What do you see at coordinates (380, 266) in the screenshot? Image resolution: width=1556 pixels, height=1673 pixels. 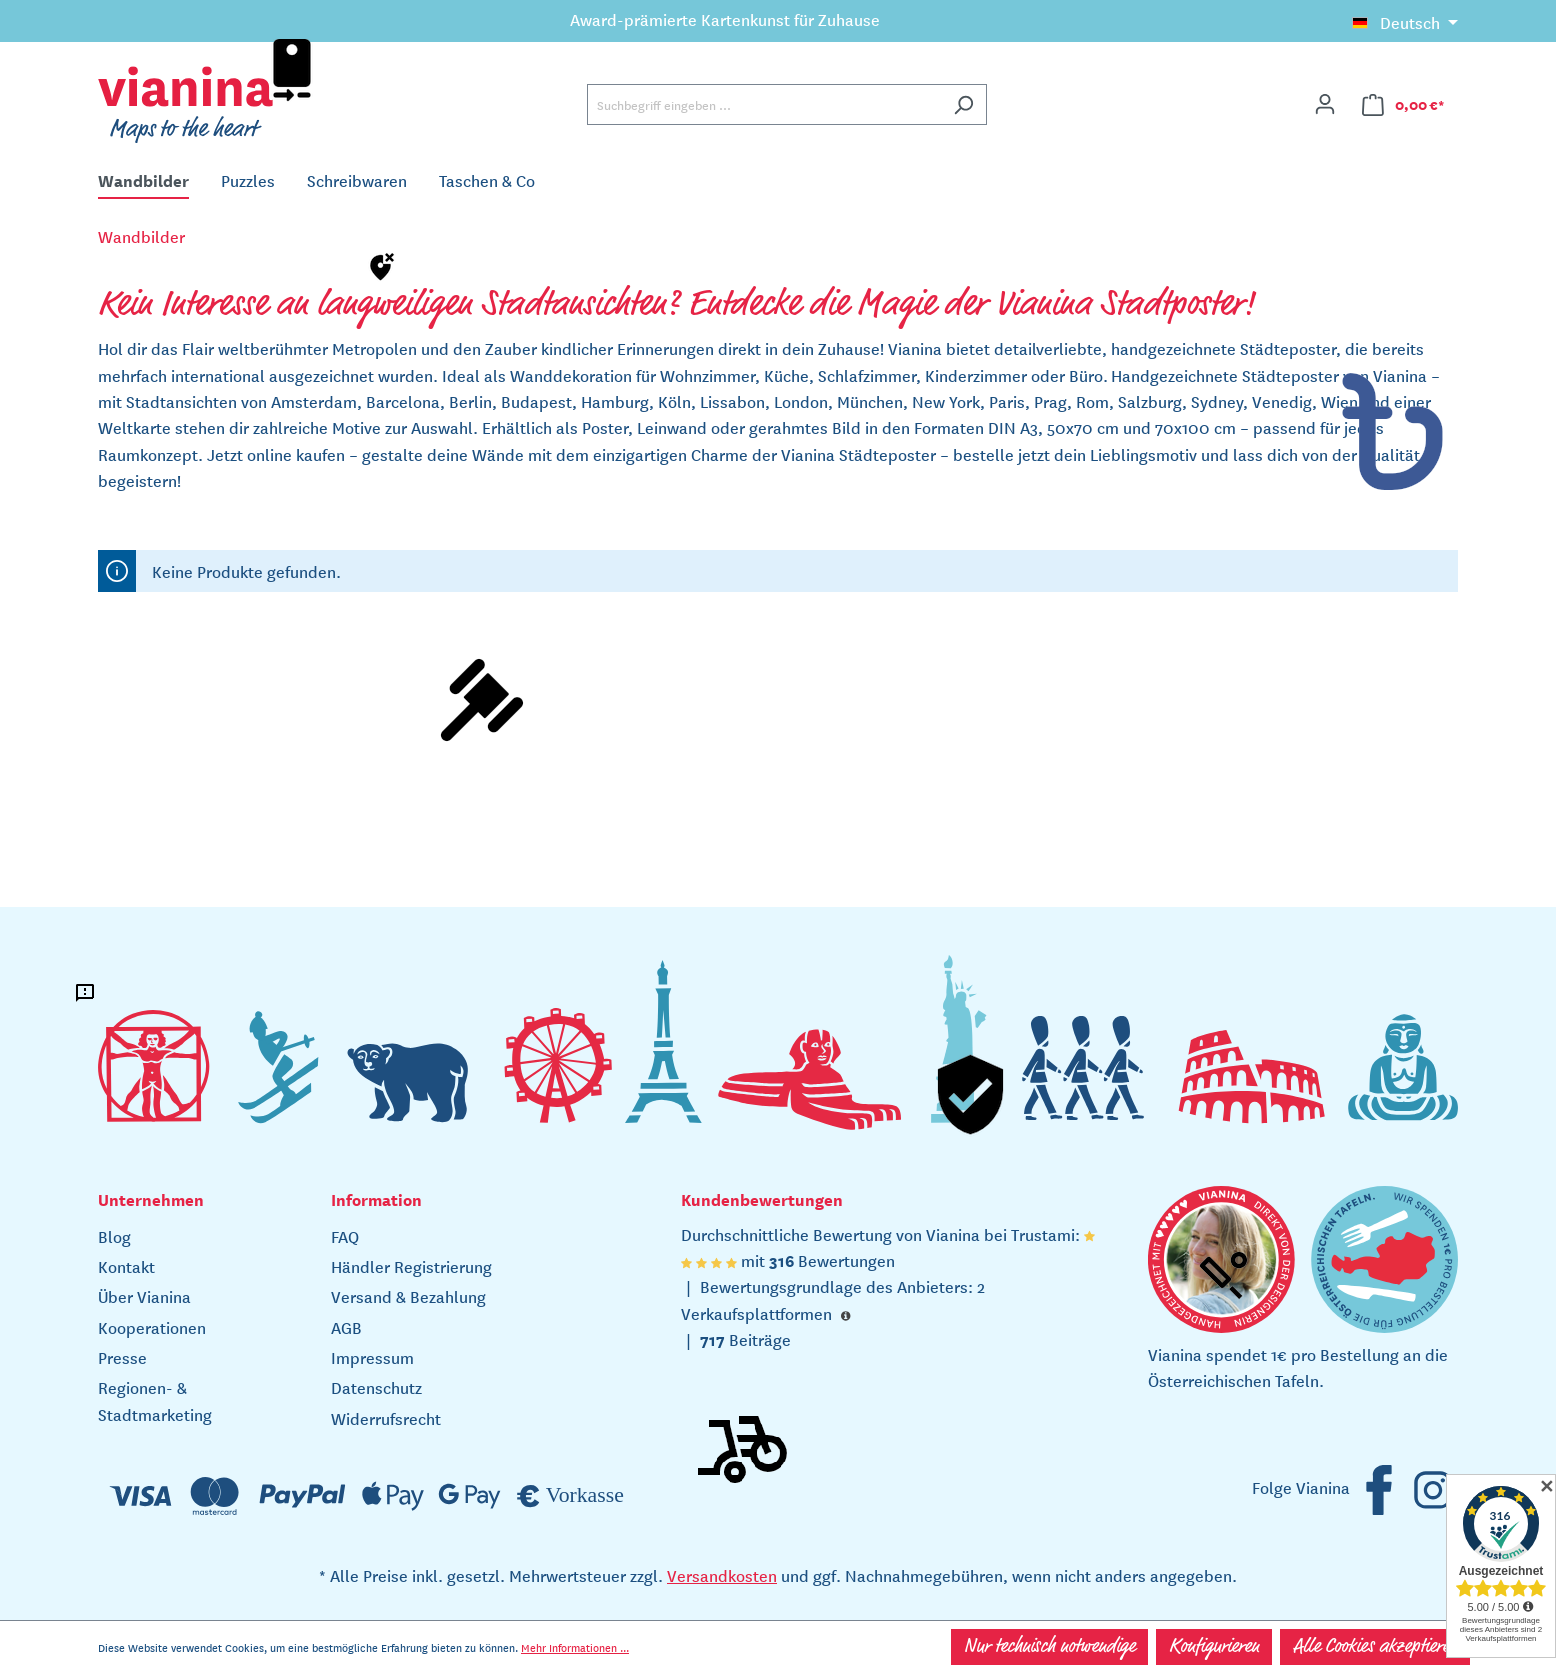 I see `remove a saved location` at bounding box center [380, 266].